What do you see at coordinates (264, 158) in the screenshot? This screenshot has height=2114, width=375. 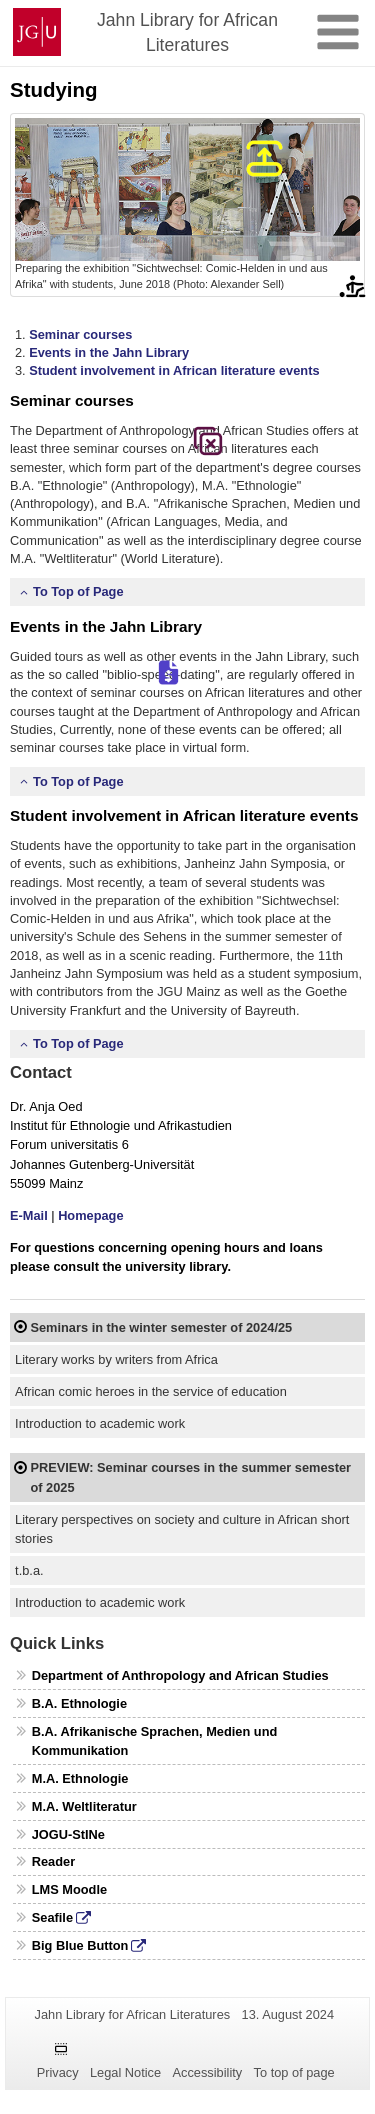 I see `move element to top layer` at bounding box center [264, 158].